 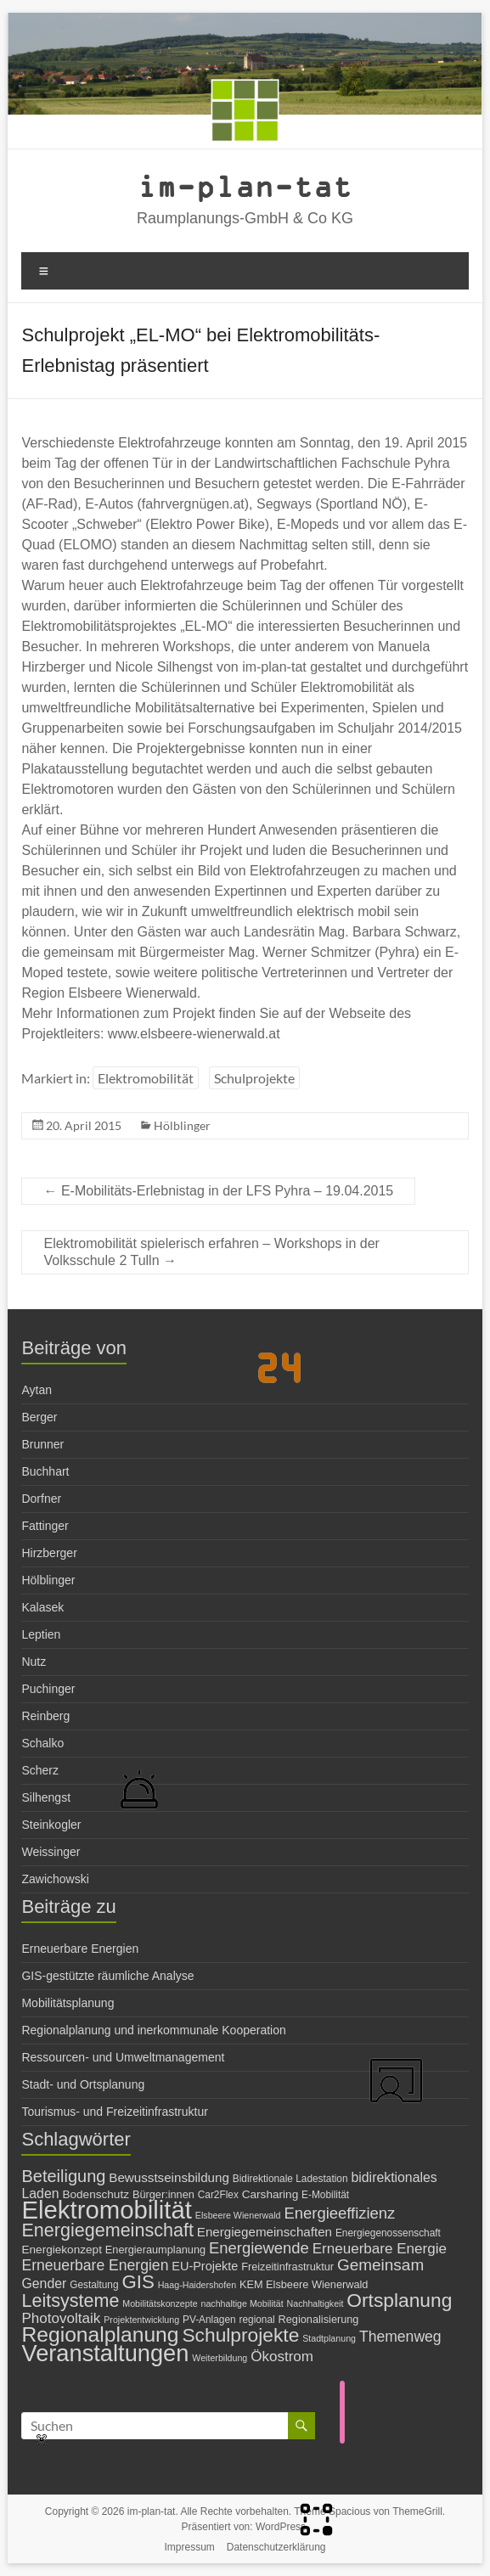 What do you see at coordinates (396, 2080) in the screenshot?
I see `access teaching or presentation mode` at bounding box center [396, 2080].